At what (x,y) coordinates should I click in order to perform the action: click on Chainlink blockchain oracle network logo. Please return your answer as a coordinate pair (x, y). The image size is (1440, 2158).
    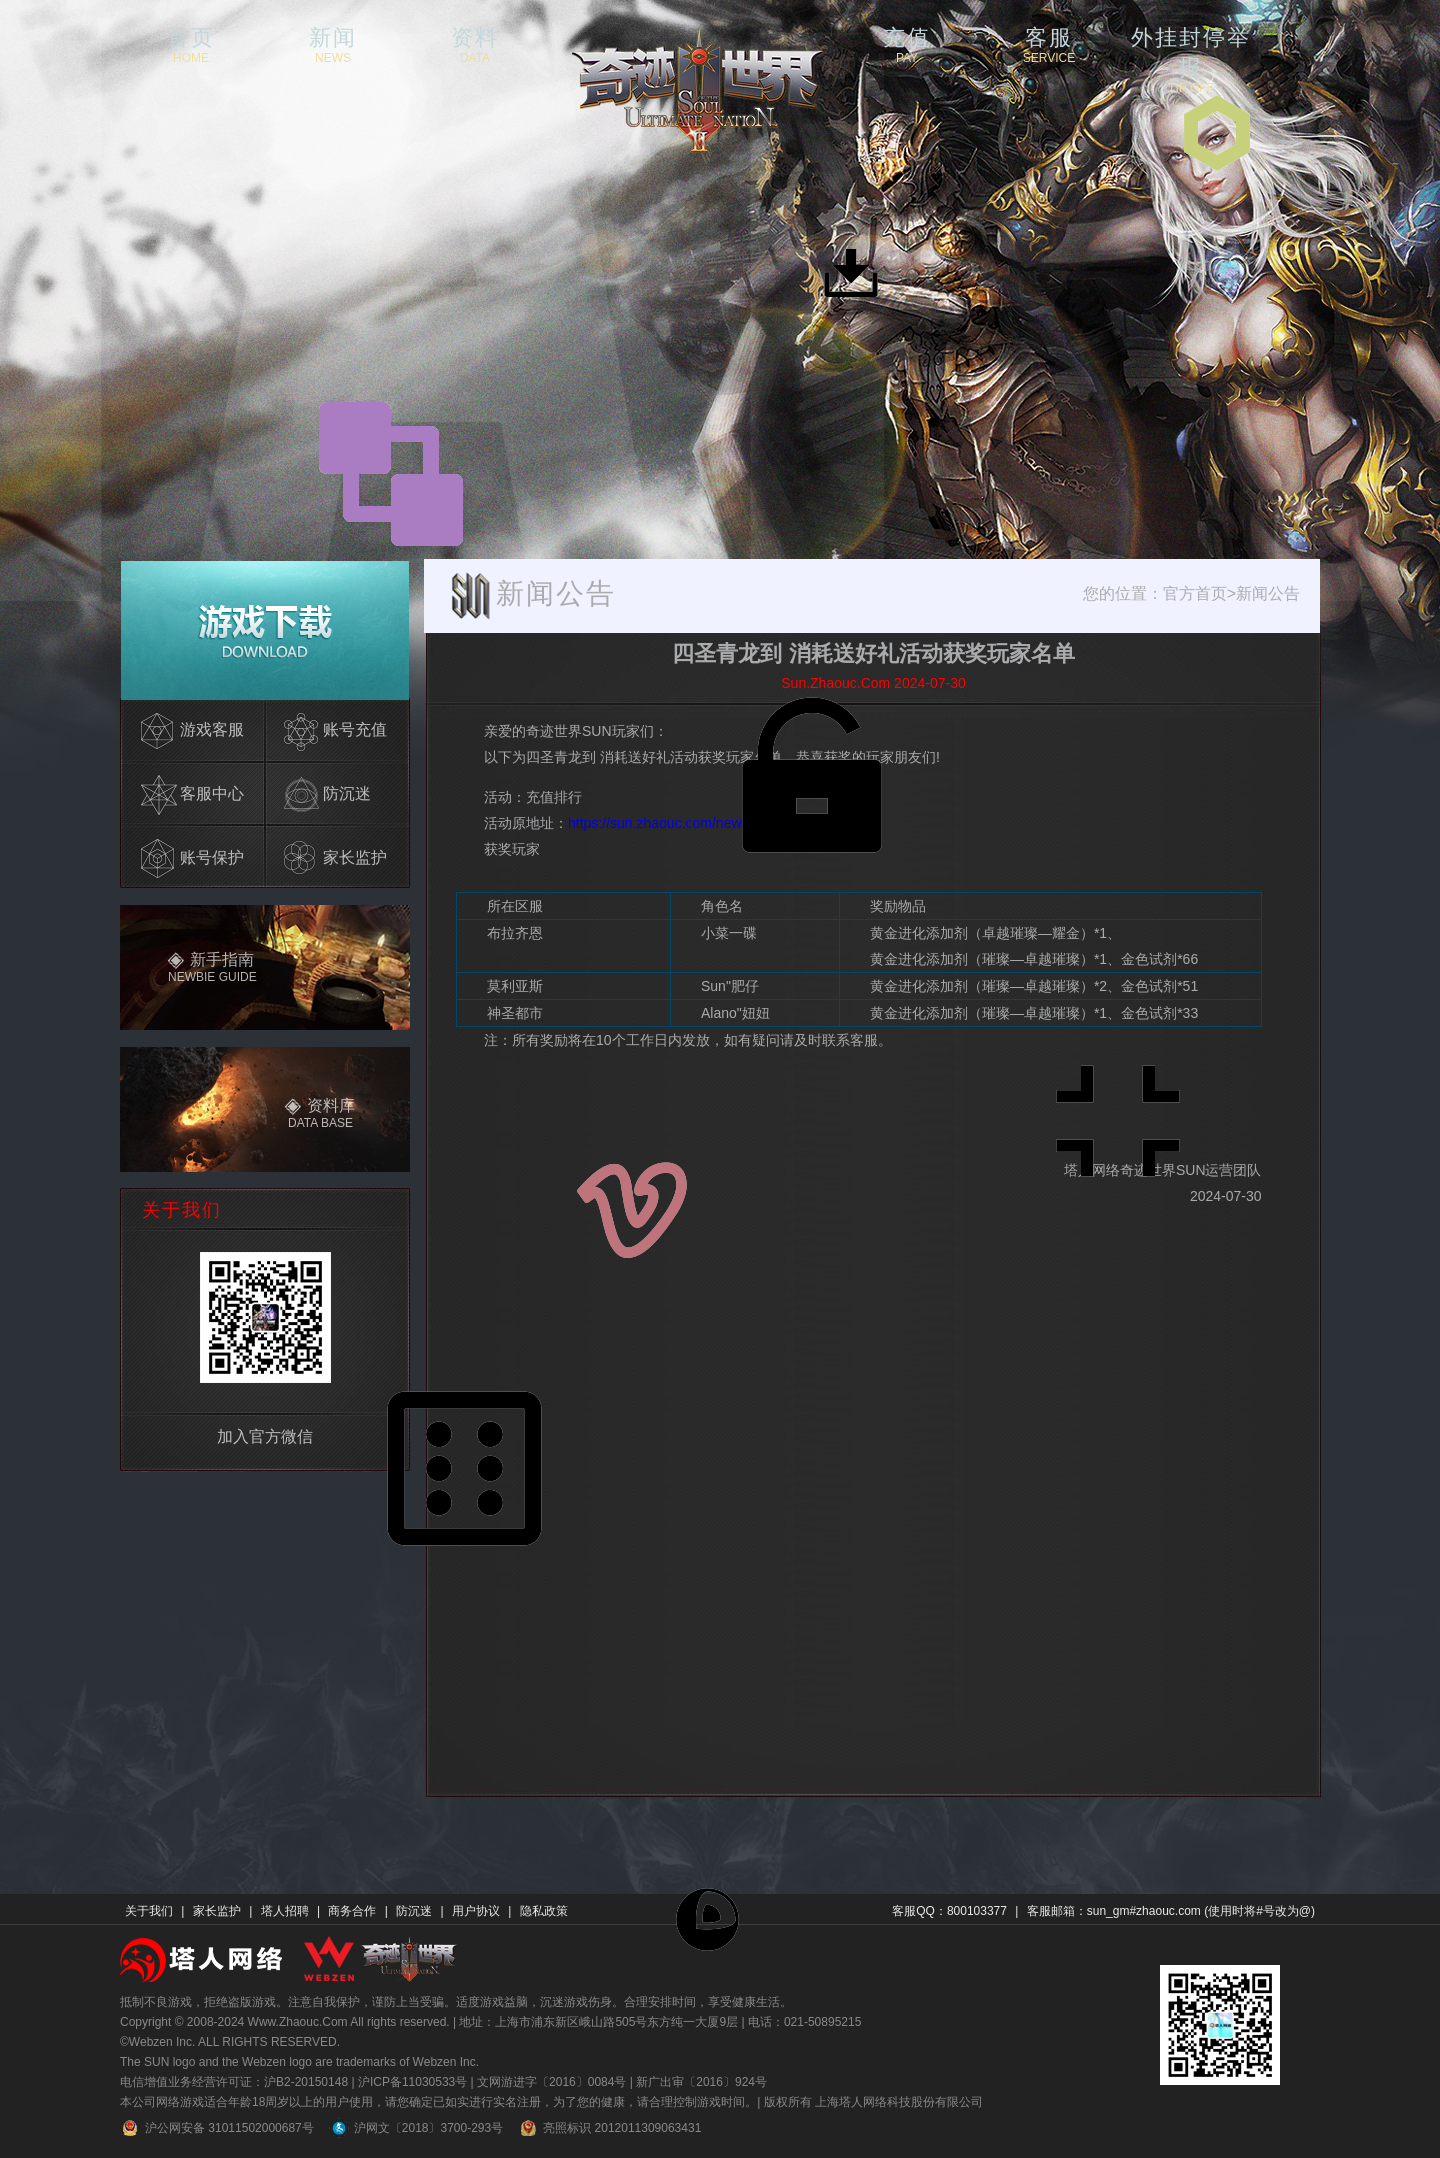
    Looking at the image, I should click on (1217, 133).